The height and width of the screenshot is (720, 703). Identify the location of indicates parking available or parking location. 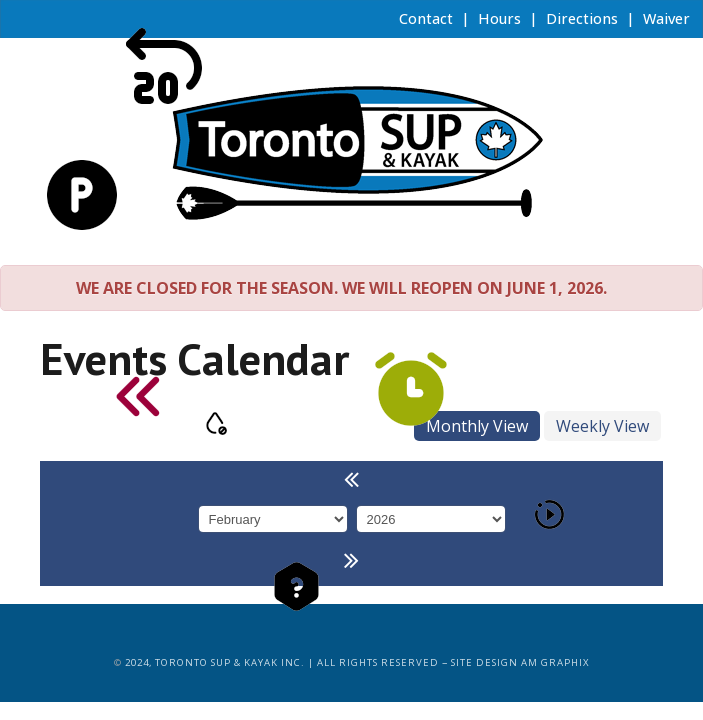
(82, 195).